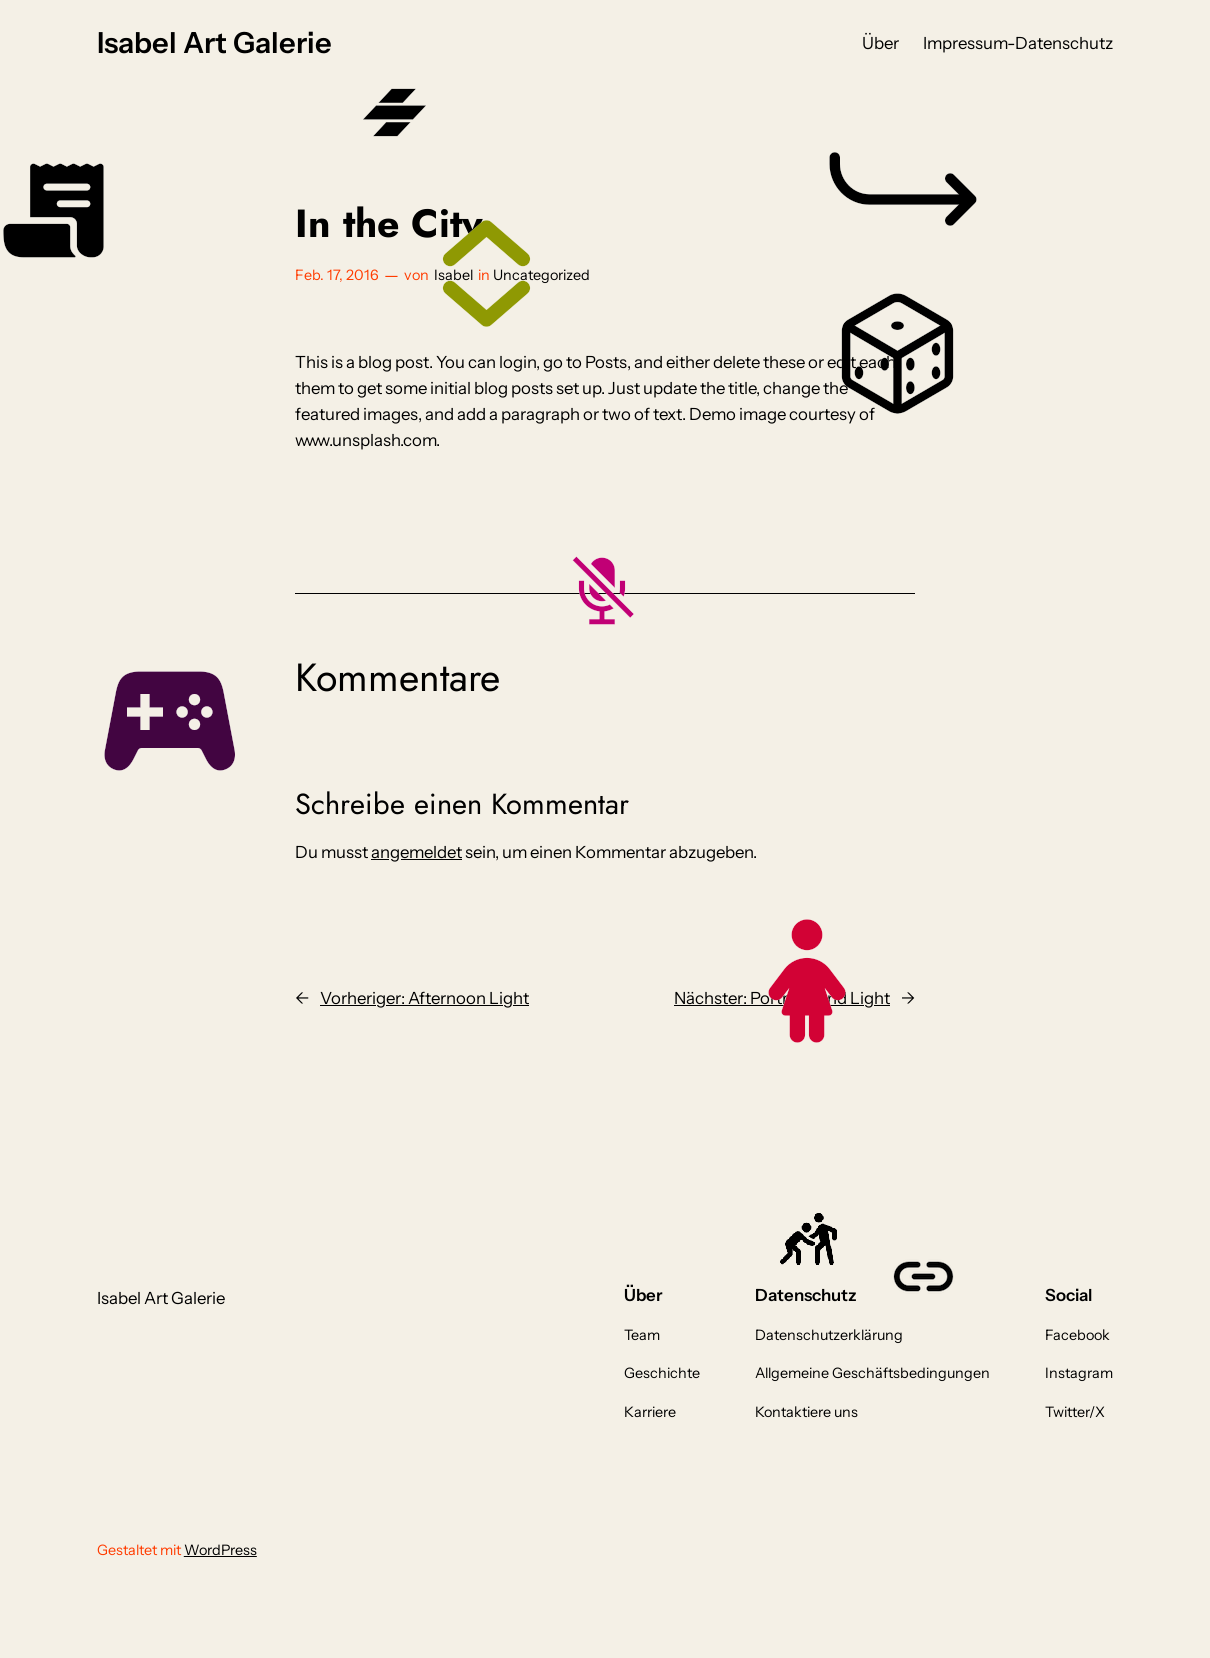 This screenshot has height=1658, width=1210. What do you see at coordinates (897, 353) in the screenshot?
I see `randomize or shuffle content` at bounding box center [897, 353].